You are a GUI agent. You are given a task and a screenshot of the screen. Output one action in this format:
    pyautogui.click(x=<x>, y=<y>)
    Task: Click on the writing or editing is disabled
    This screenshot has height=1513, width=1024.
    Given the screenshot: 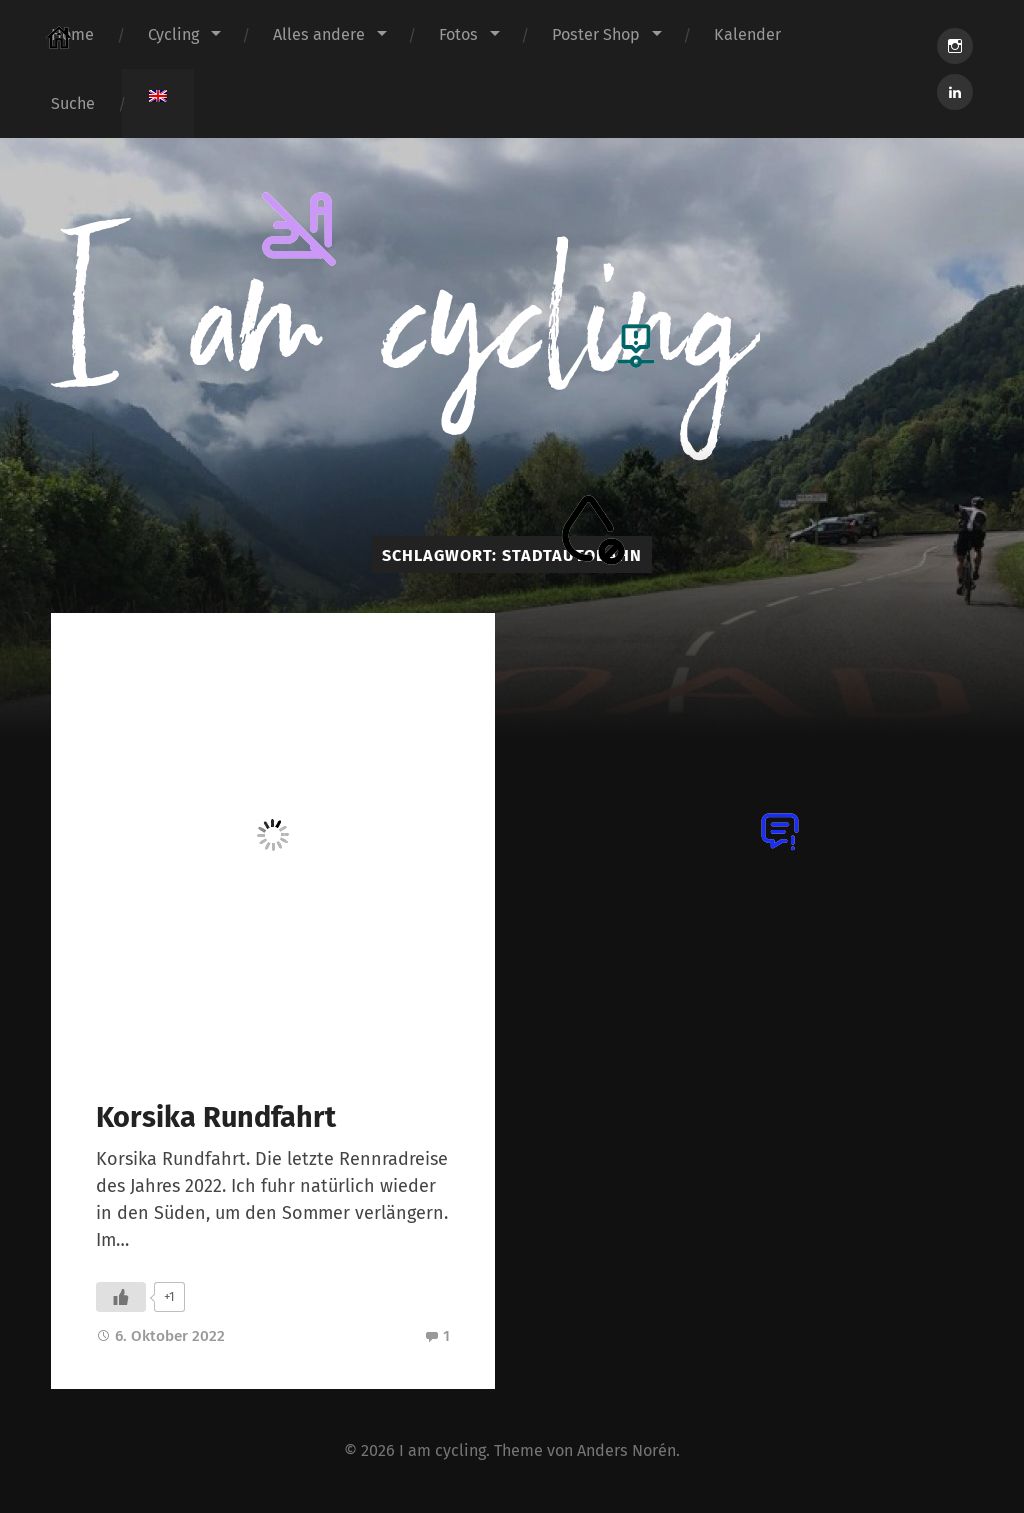 What is the action you would take?
    pyautogui.click(x=299, y=229)
    